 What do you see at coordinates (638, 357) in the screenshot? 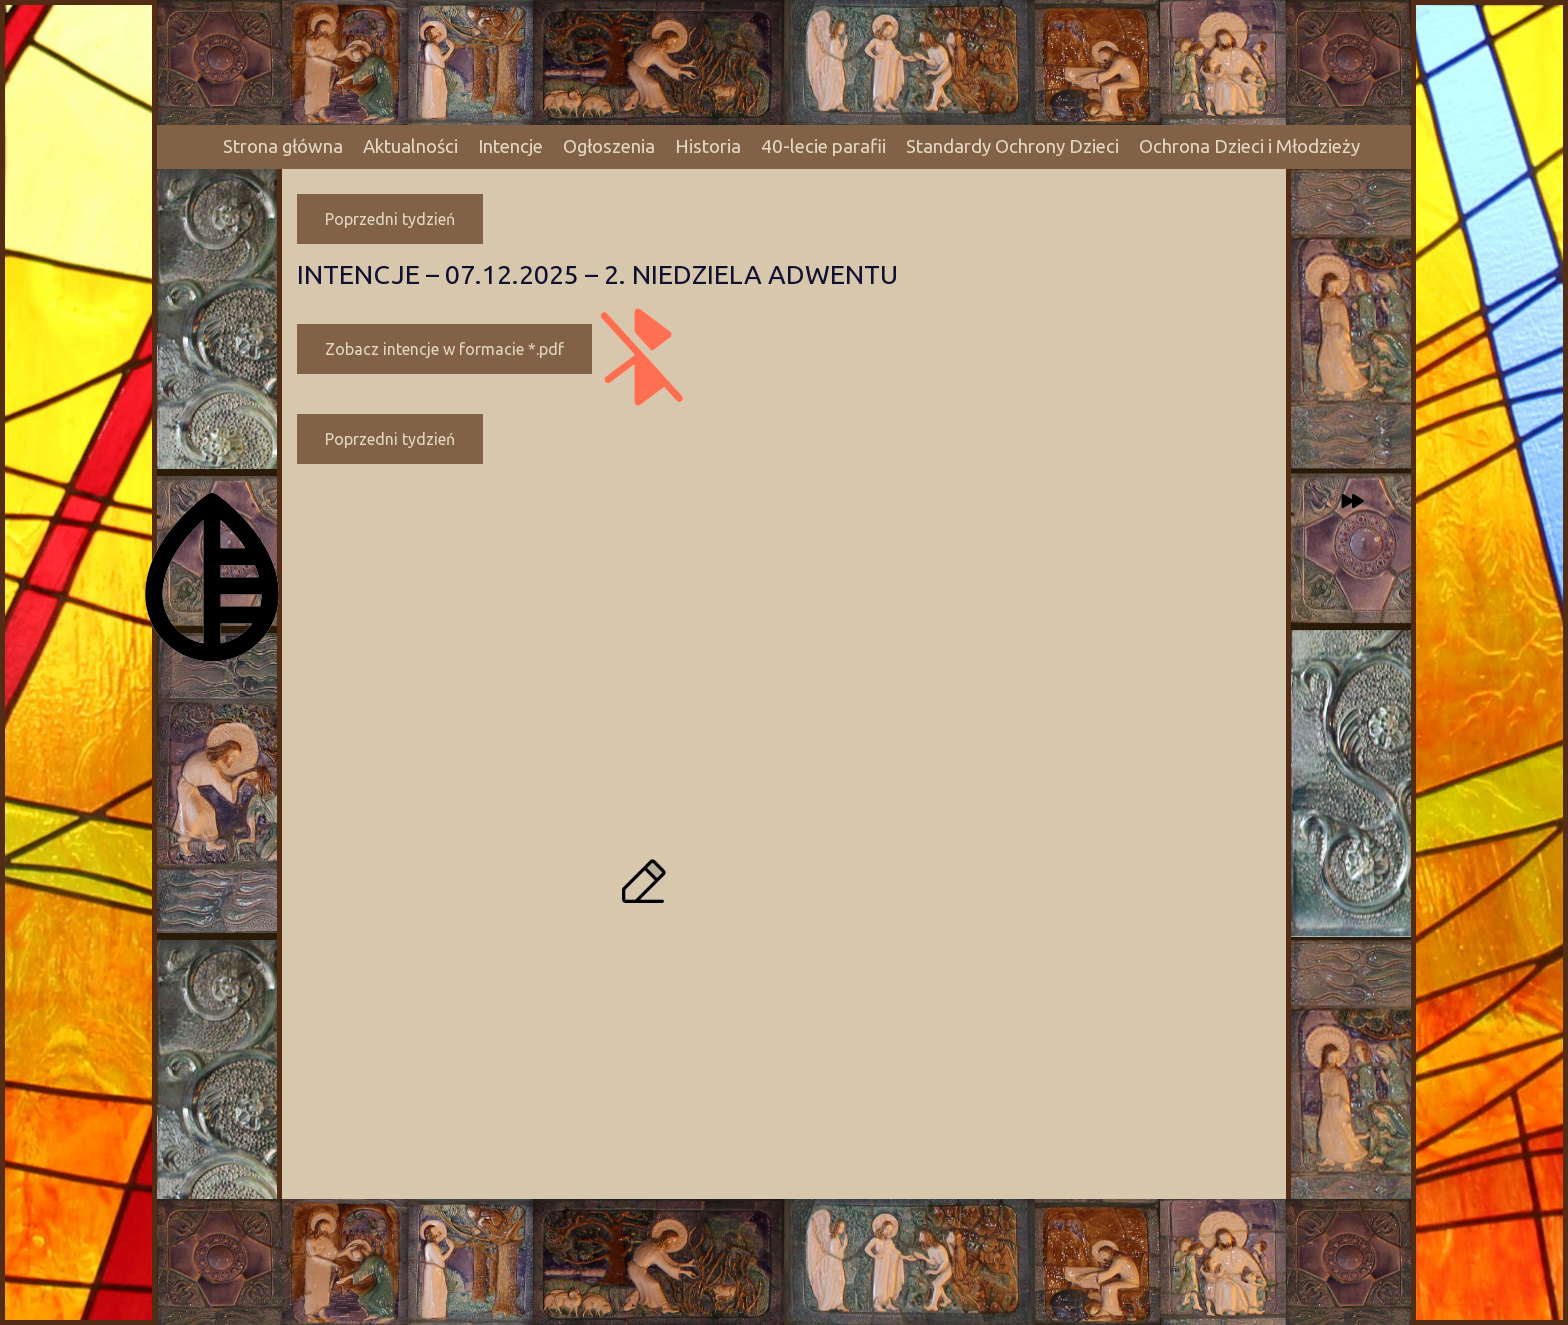
I see `bluetooth is disabled or unavailable` at bounding box center [638, 357].